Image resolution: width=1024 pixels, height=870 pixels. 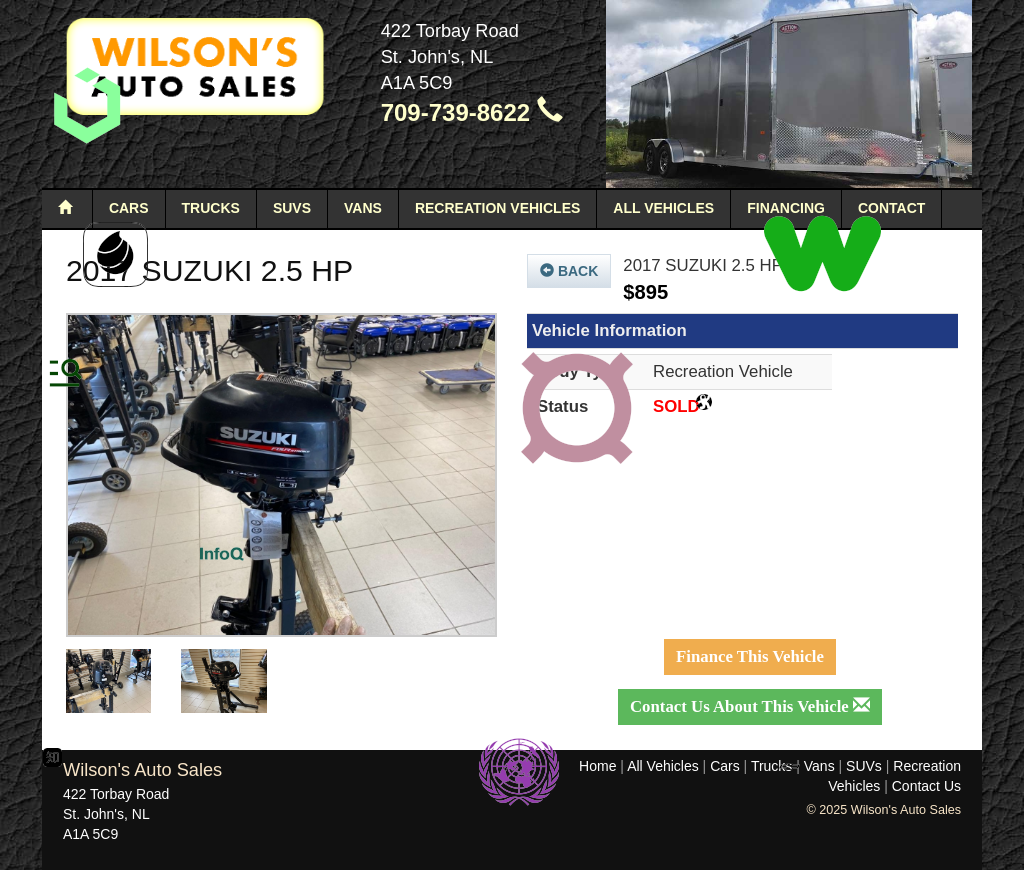 What do you see at coordinates (704, 402) in the screenshot?
I see `open the odysee app` at bounding box center [704, 402].